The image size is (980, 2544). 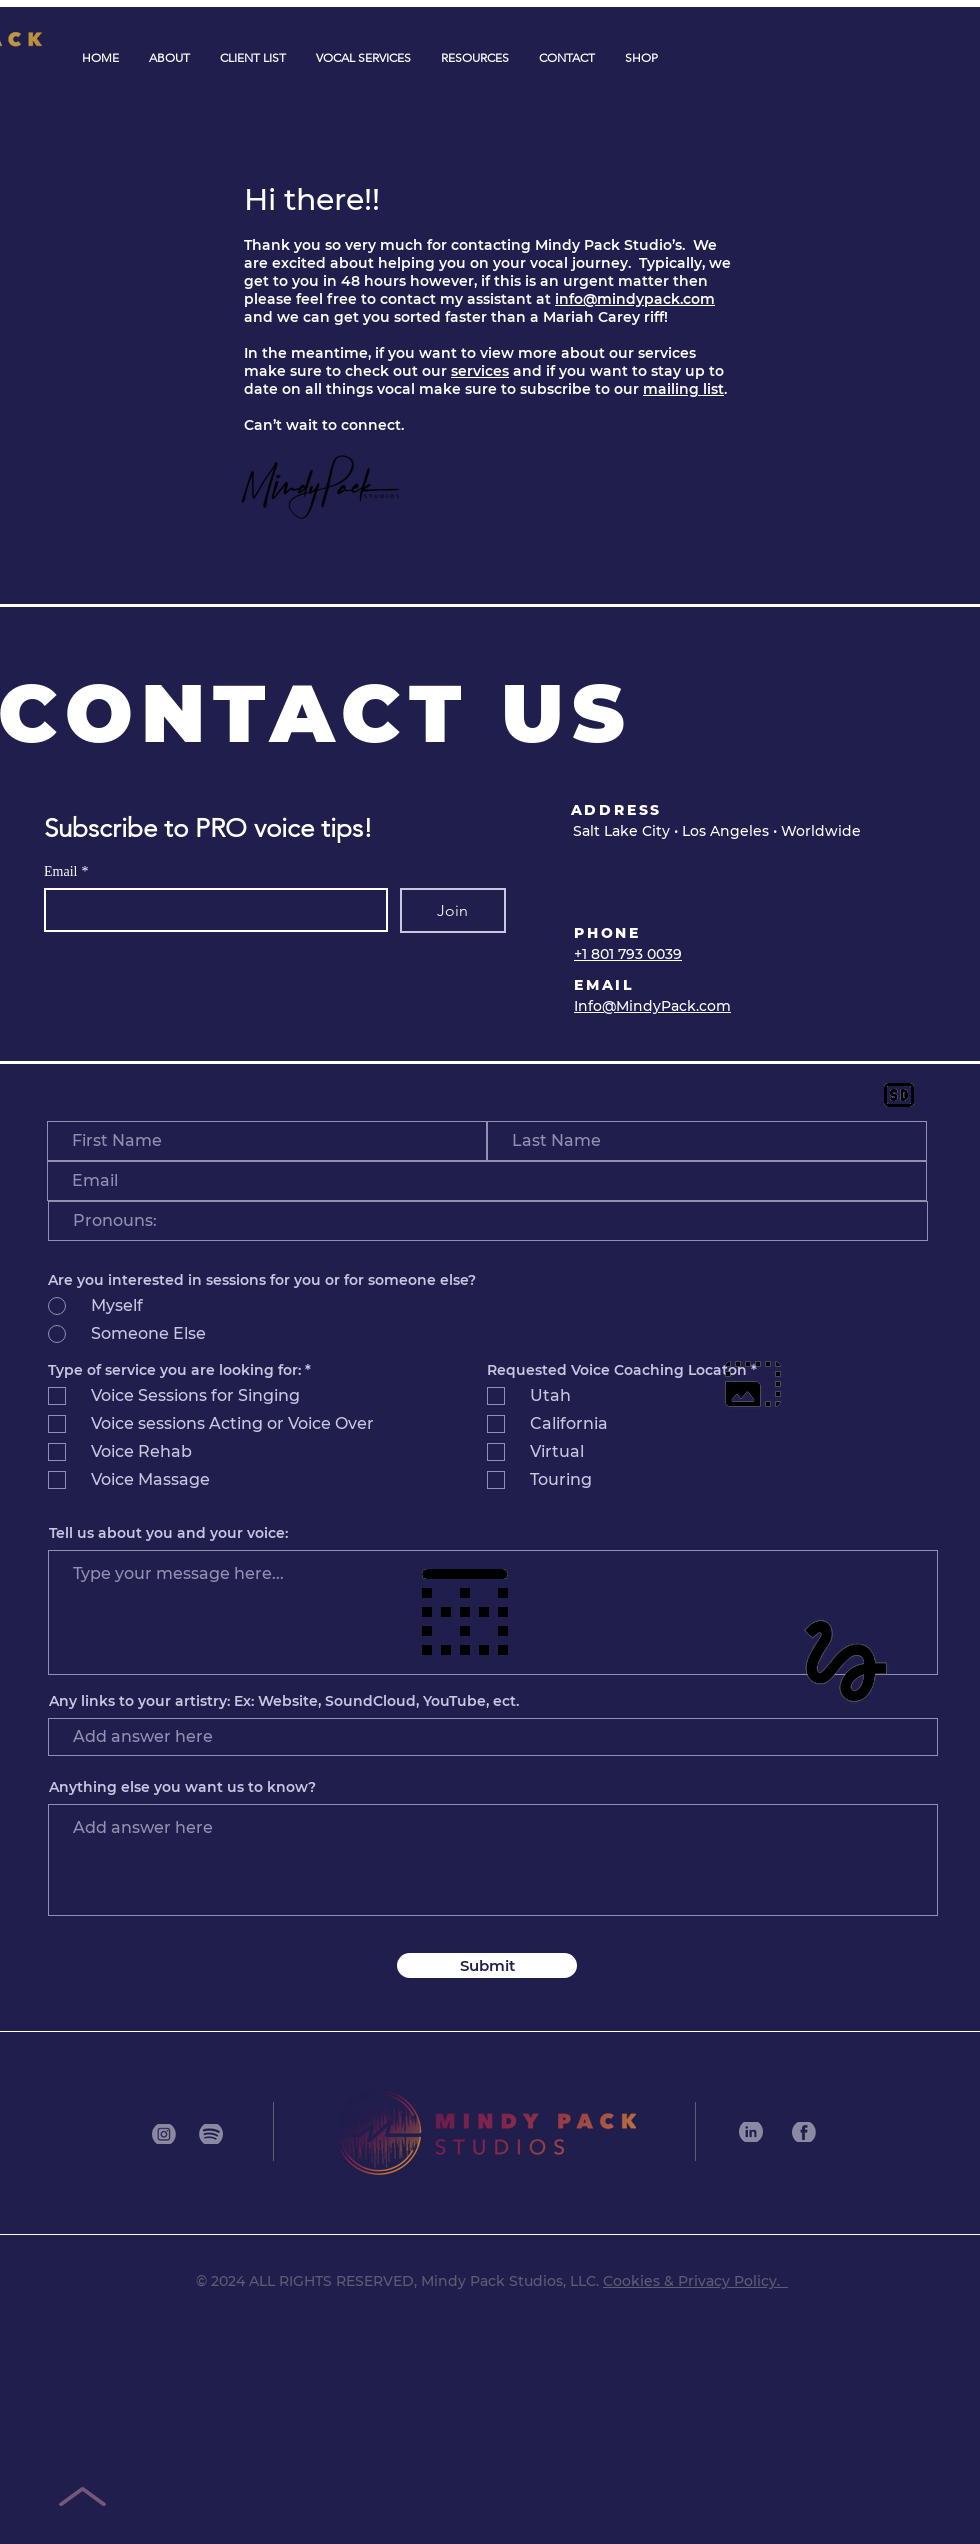 What do you see at coordinates (846, 1661) in the screenshot?
I see `access gesture controls or settings` at bounding box center [846, 1661].